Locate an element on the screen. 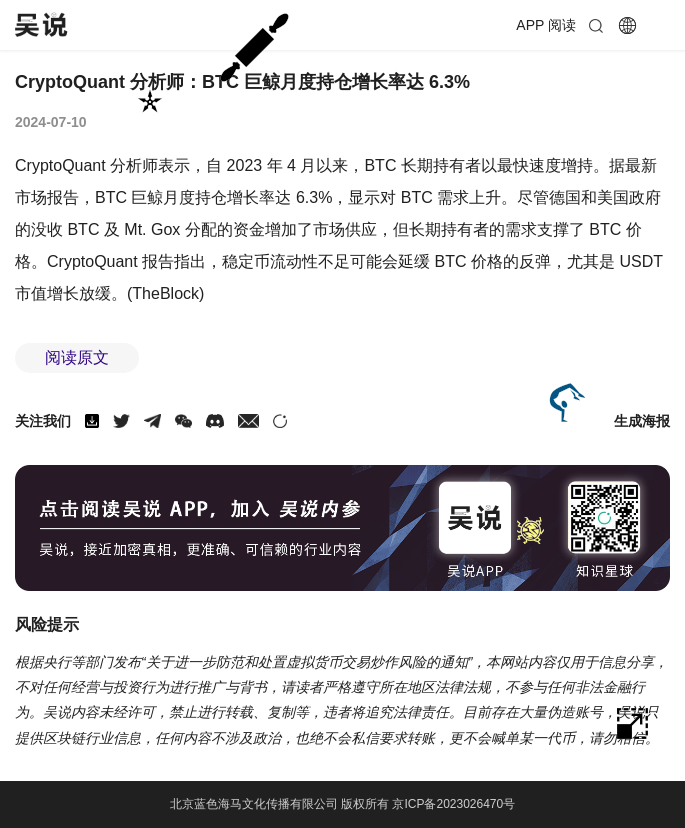  resize an element or window is located at coordinates (632, 723).